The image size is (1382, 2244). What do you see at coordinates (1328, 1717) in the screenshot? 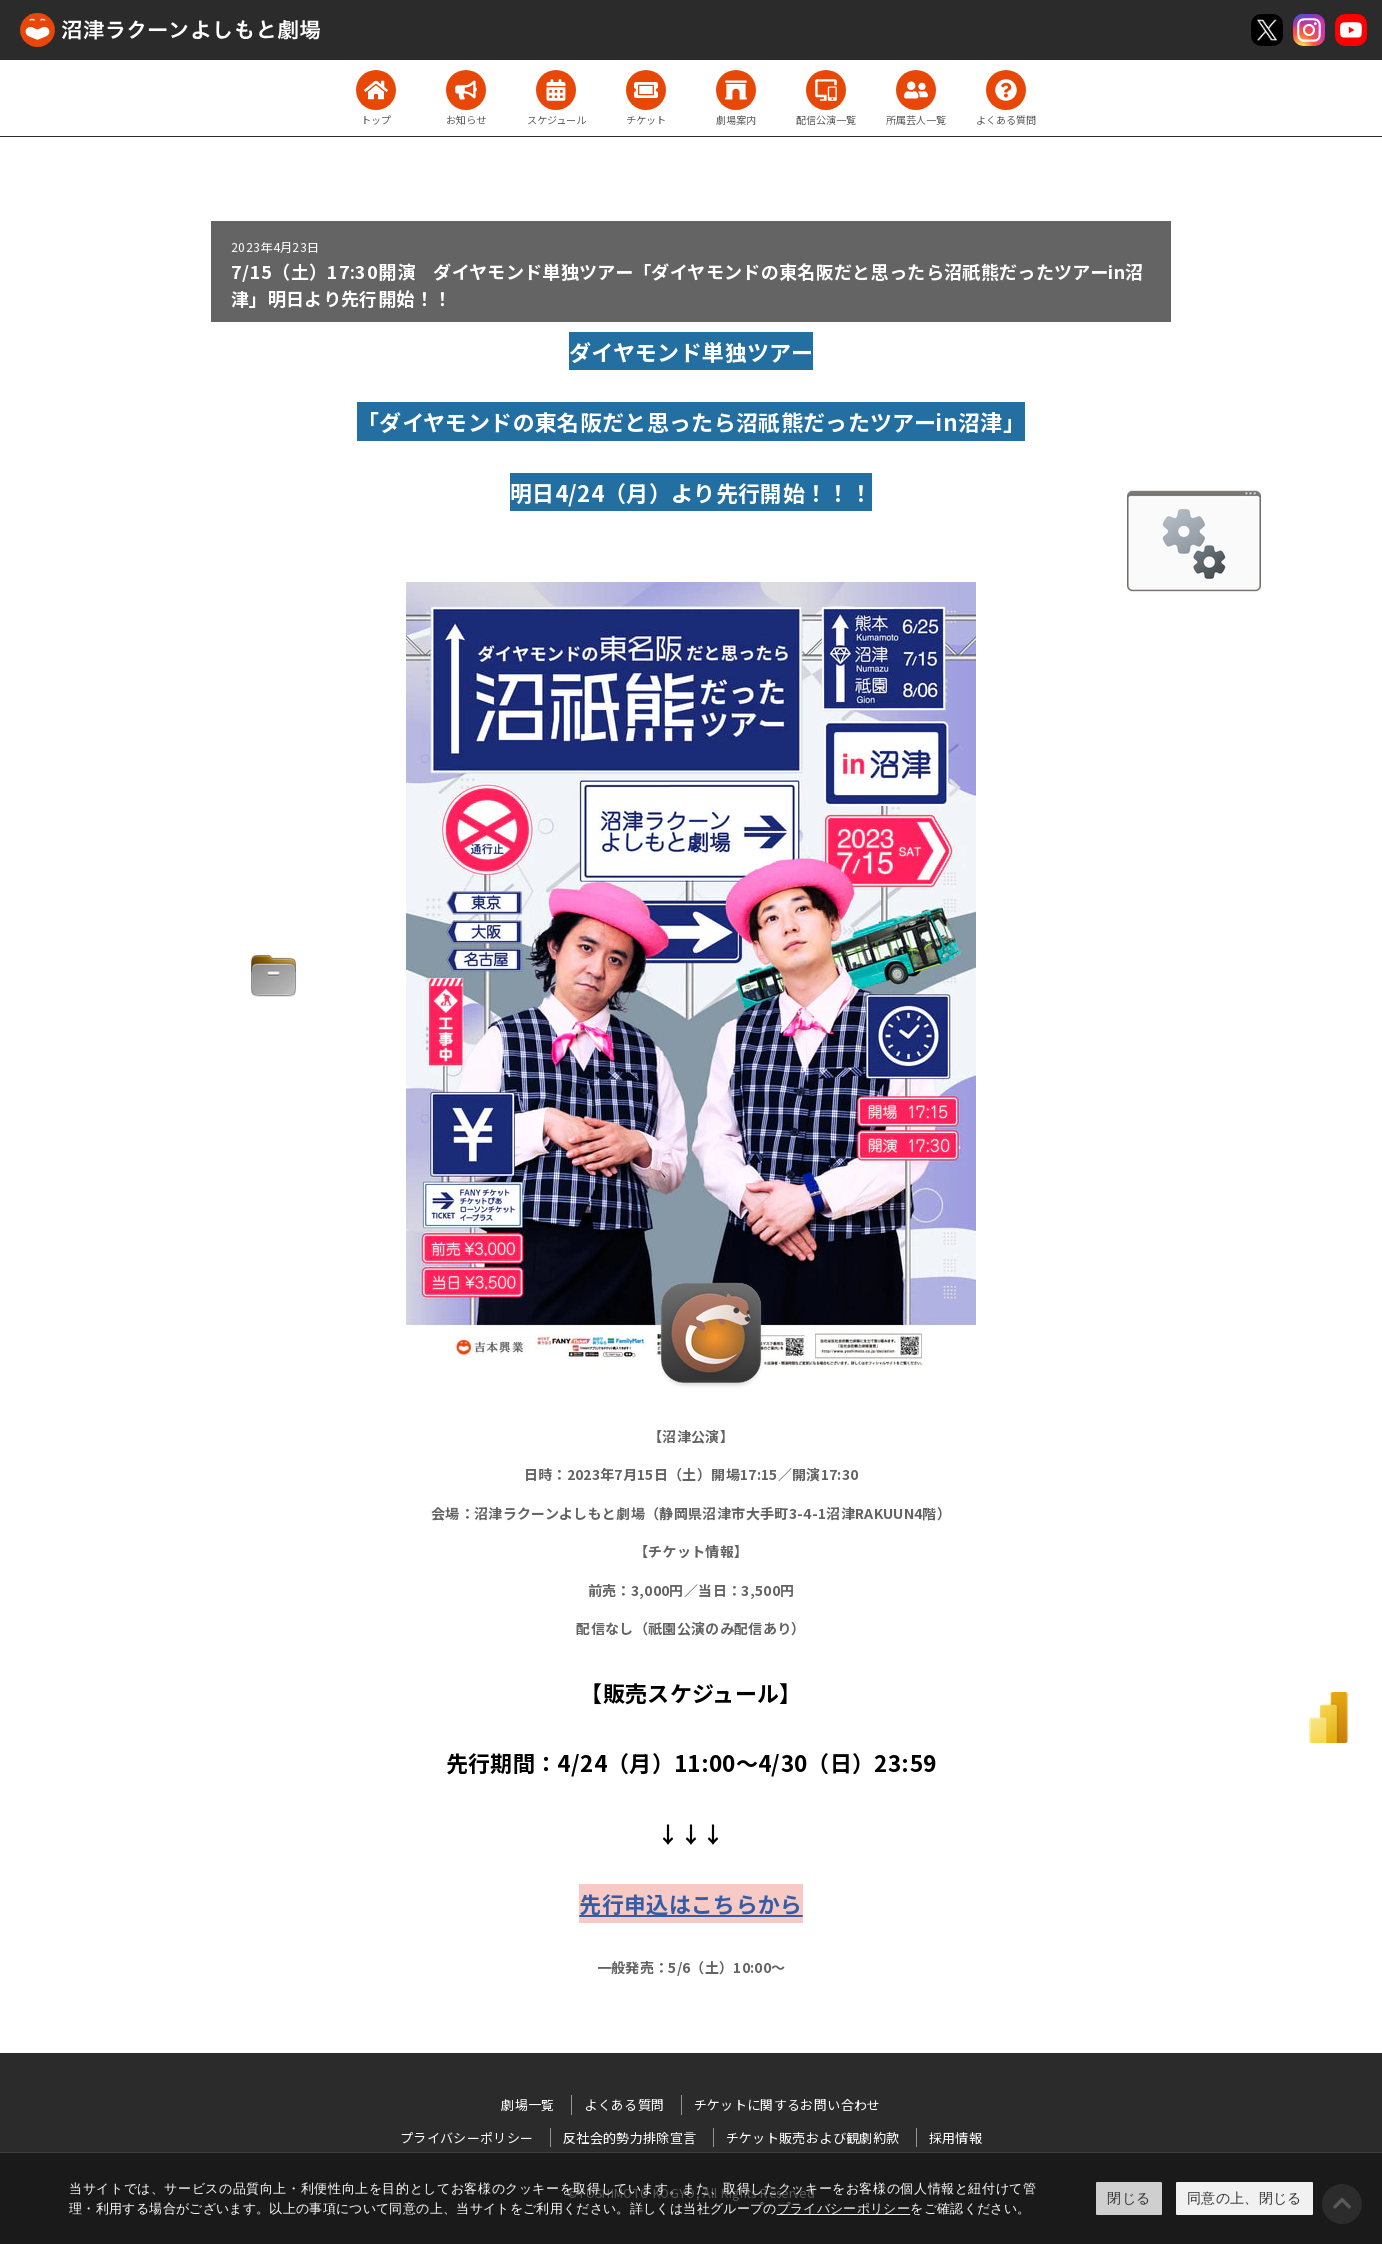
I see `open Microsoft Power BI app` at bounding box center [1328, 1717].